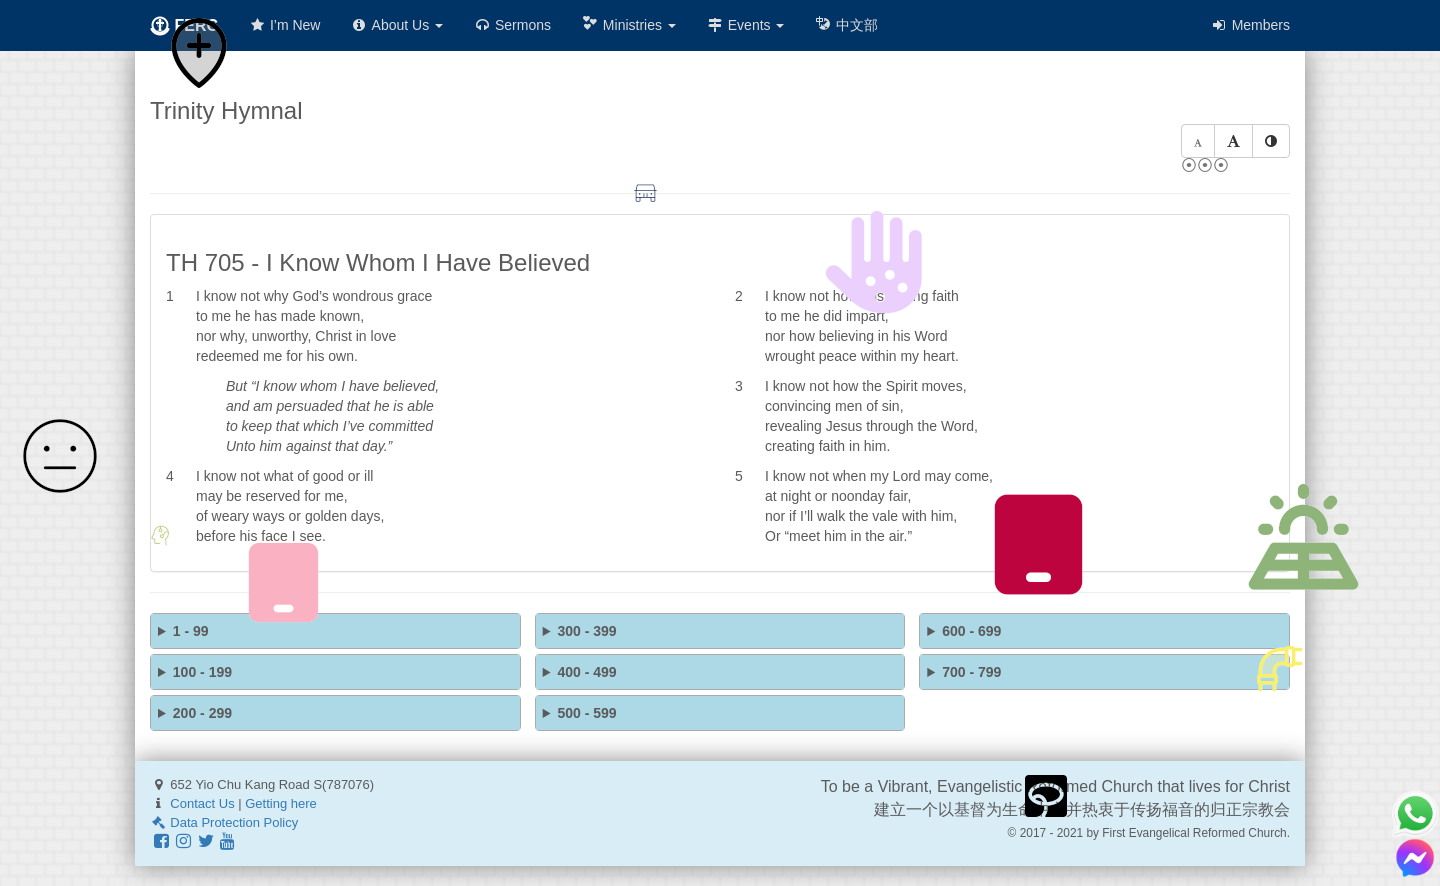 The image size is (1440, 886). What do you see at coordinates (645, 193) in the screenshot?
I see `select off-road or adventure vehicle type` at bounding box center [645, 193].